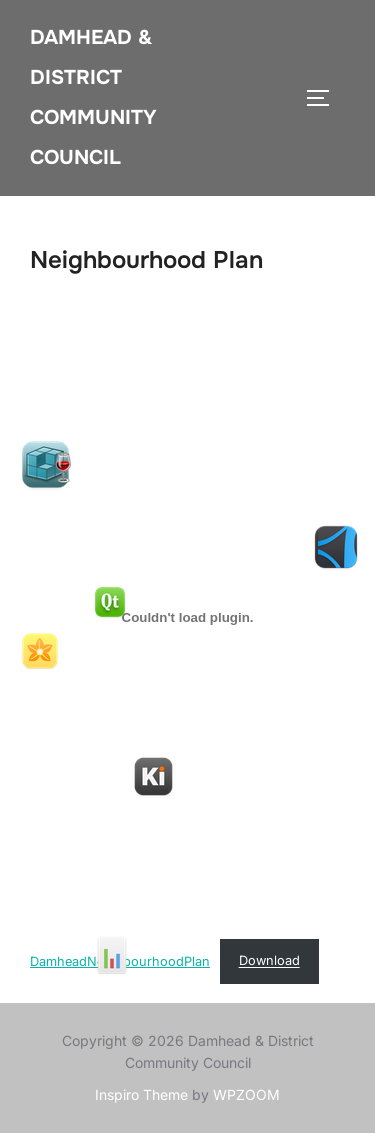  What do you see at coordinates (40, 651) in the screenshot?
I see `open vanilla os application` at bounding box center [40, 651].